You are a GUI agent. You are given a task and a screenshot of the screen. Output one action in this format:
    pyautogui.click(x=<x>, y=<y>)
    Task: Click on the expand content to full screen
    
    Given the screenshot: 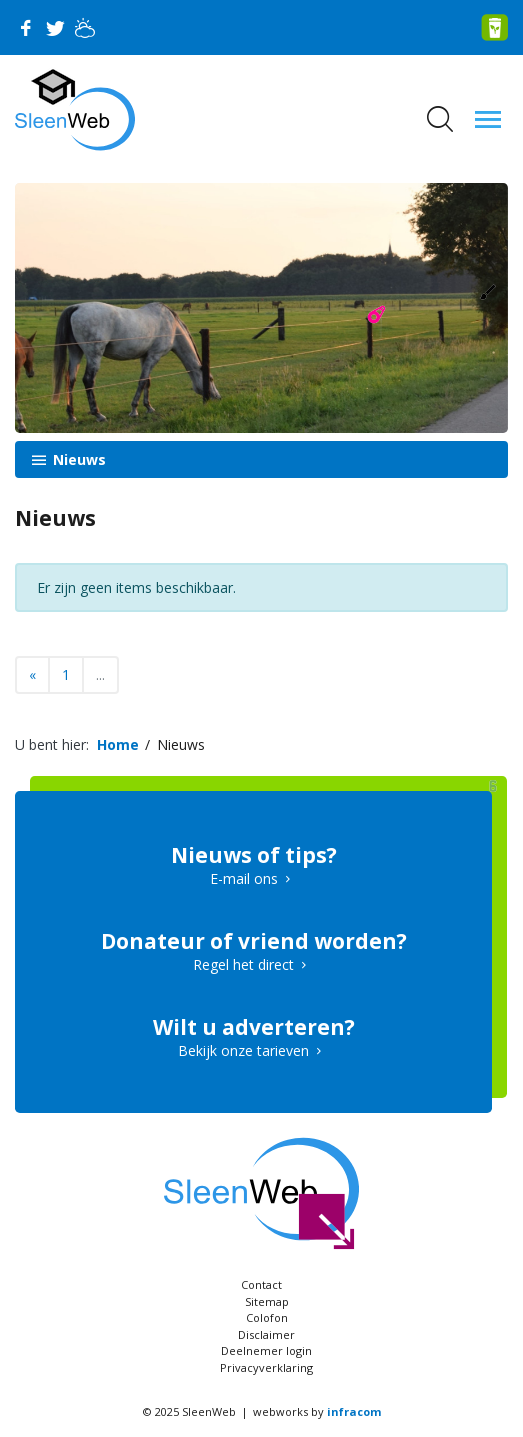 What is the action you would take?
    pyautogui.click(x=326, y=1221)
    